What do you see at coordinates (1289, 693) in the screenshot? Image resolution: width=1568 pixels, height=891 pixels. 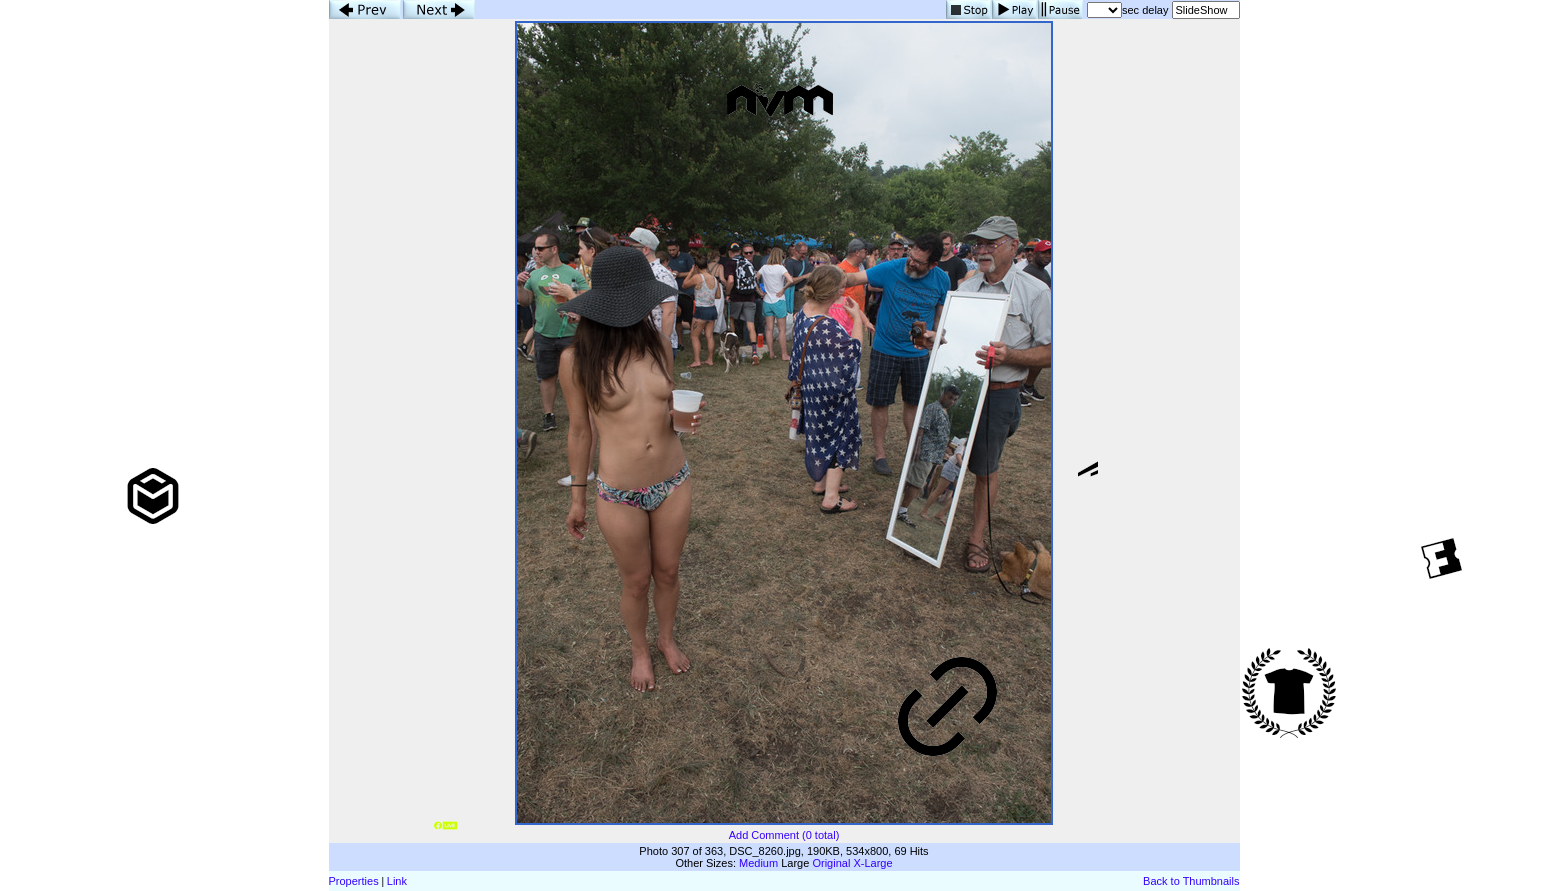 I see `visit teepublic store or website` at bounding box center [1289, 693].